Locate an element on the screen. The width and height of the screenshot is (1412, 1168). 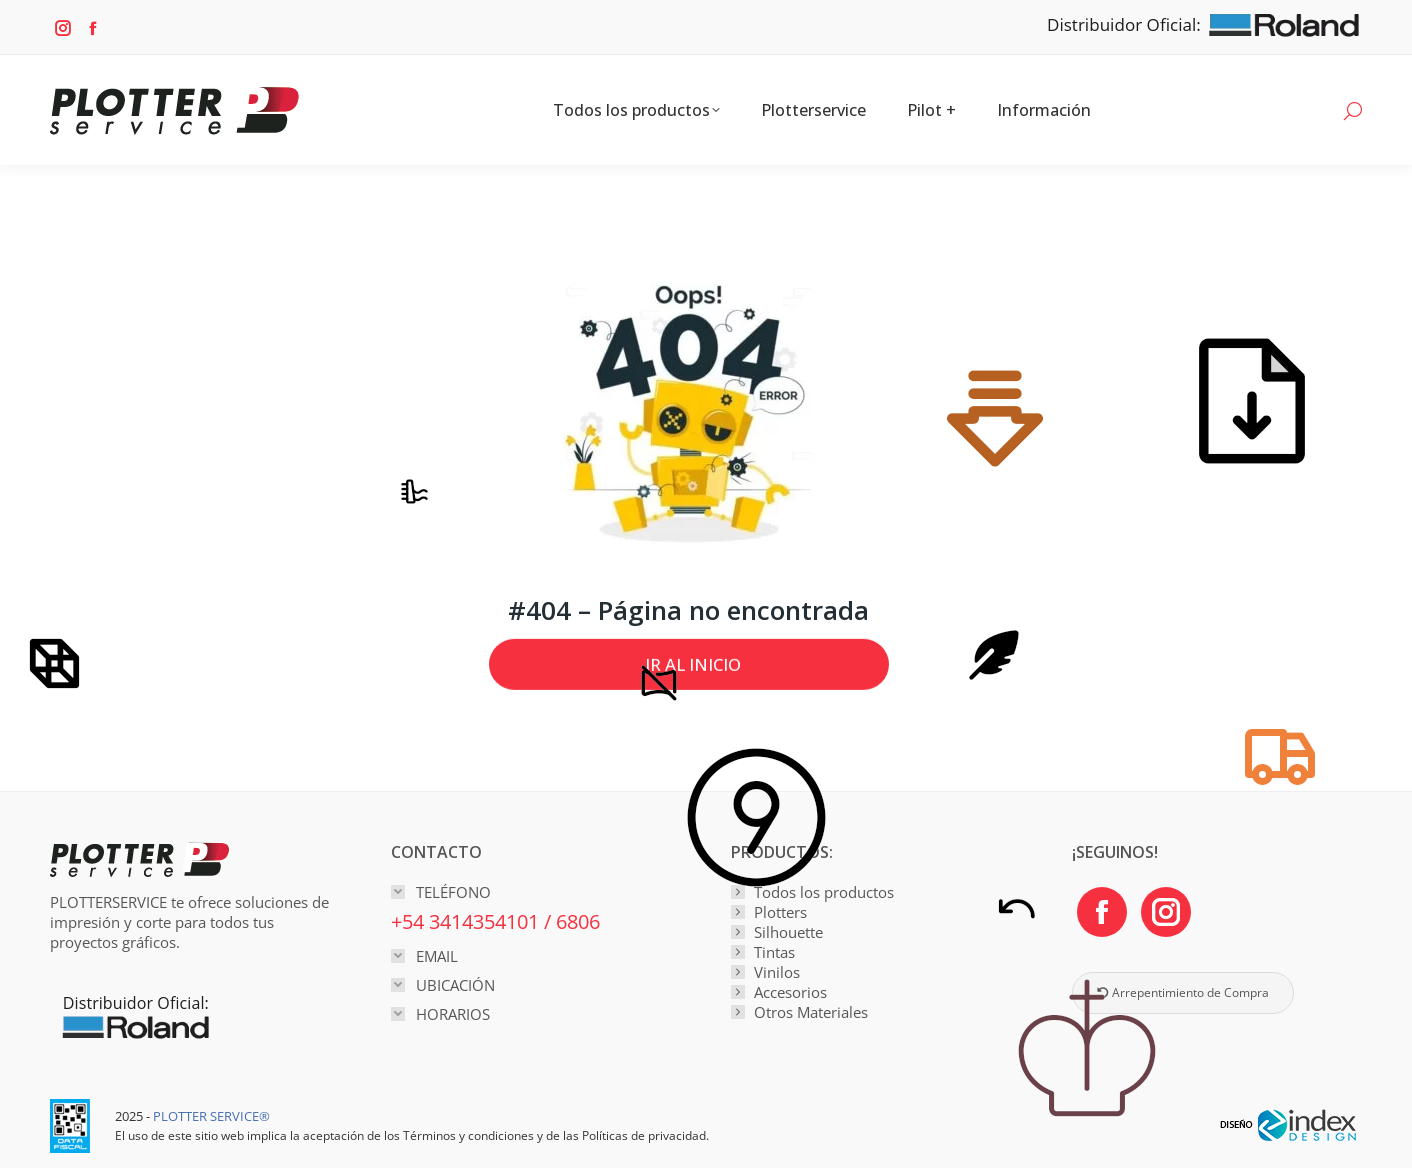
download file or content is located at coordinates (995, 415).